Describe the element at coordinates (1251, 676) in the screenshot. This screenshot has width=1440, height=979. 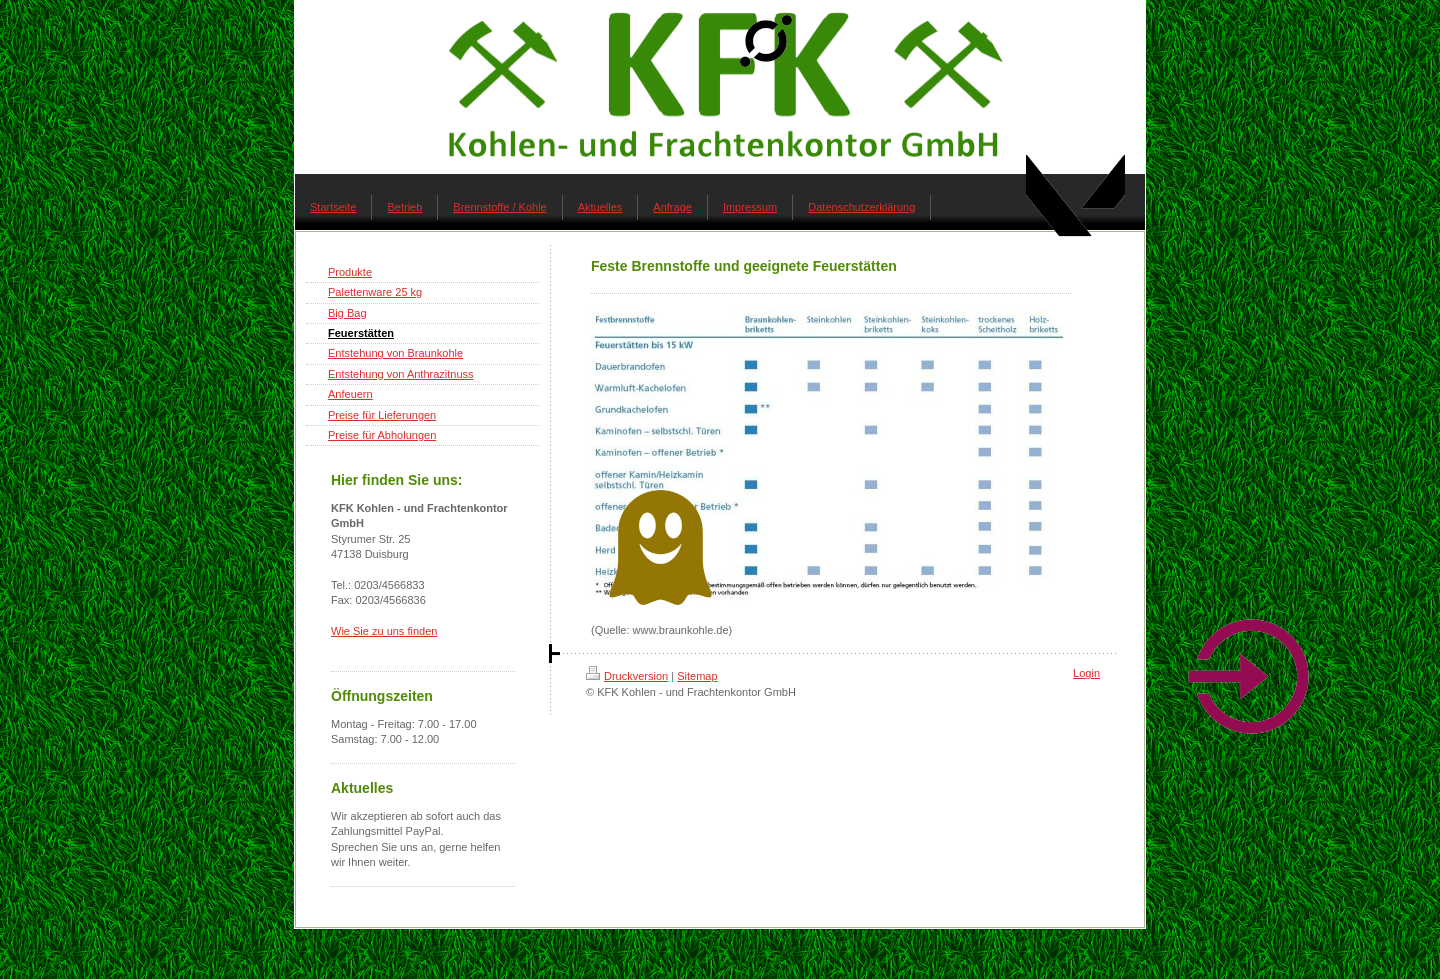
I see `log in to your account` at that location.